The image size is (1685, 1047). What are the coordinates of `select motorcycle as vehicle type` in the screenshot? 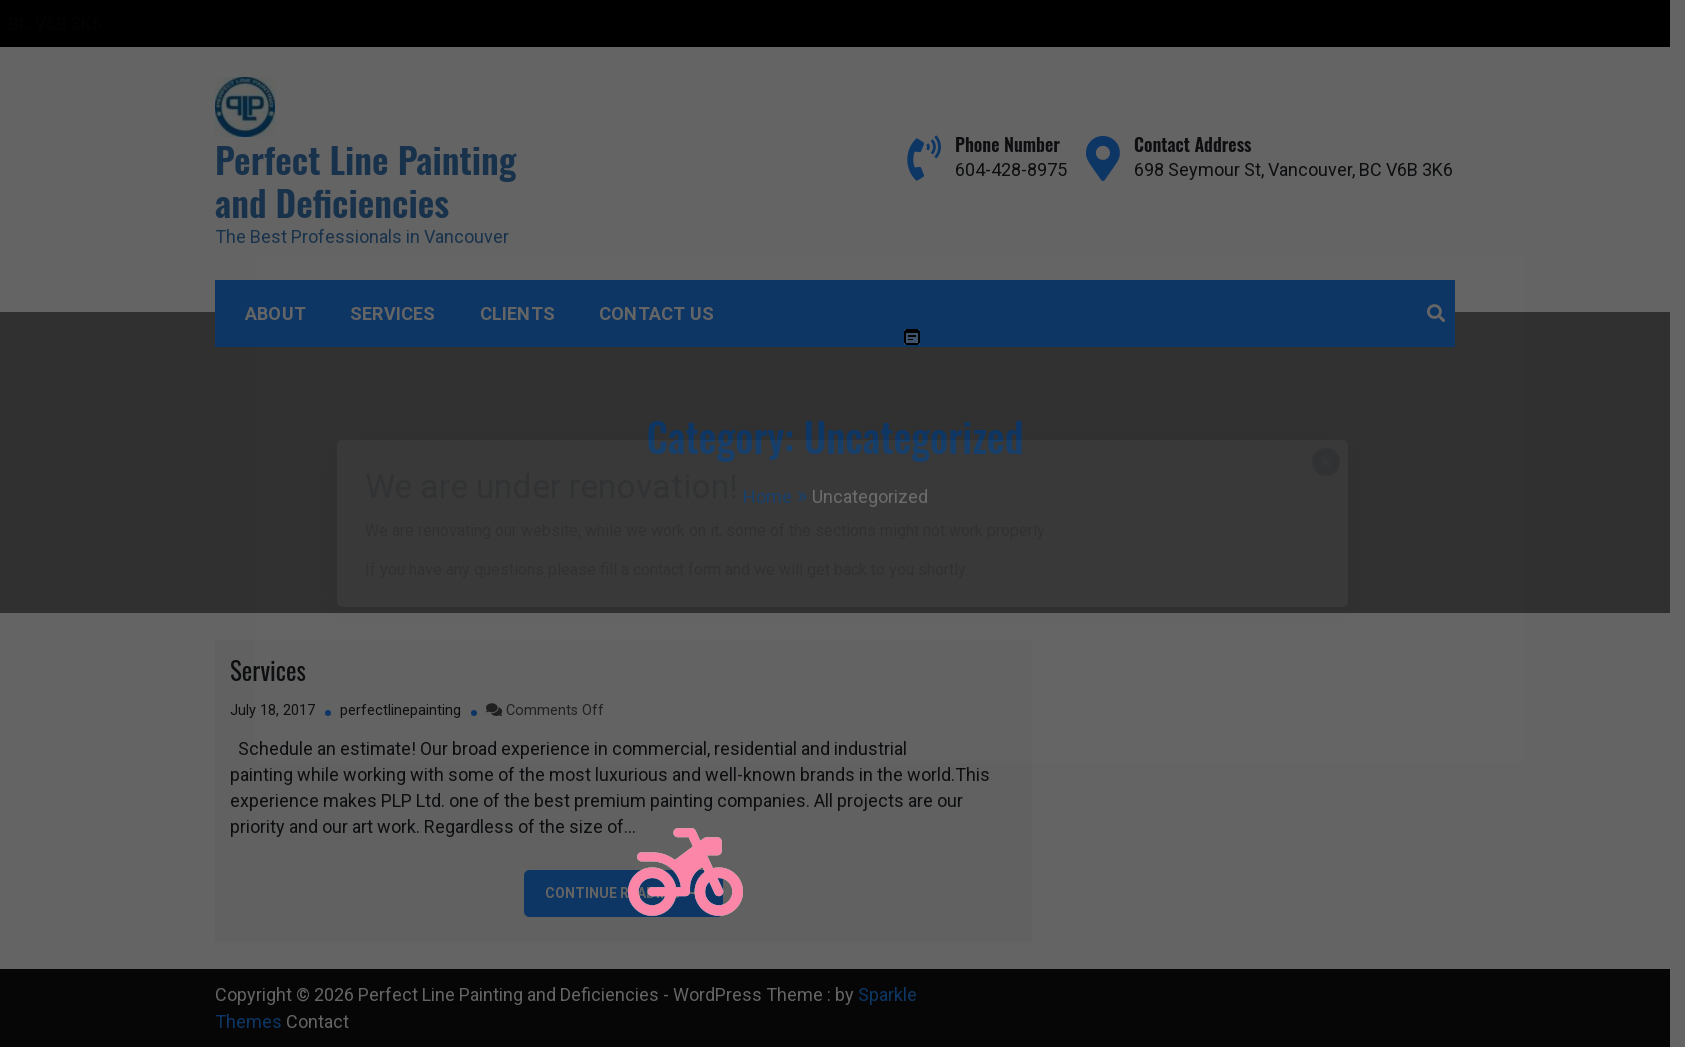 It's located at (685, 873).